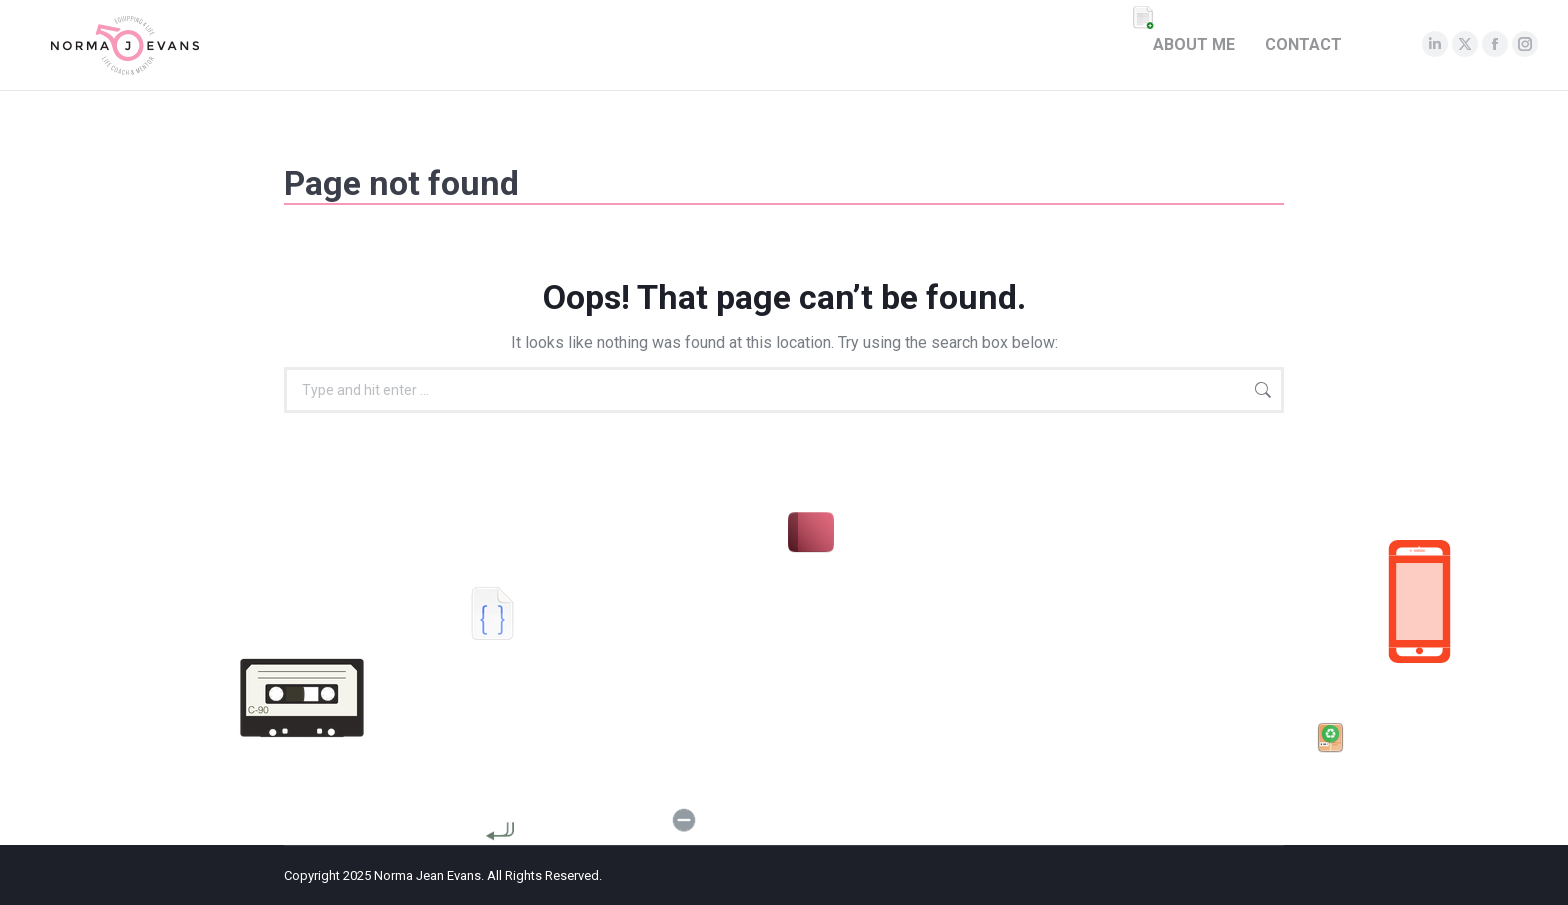 Image resolution: width=1568 pixels, height=905 pixels. I want to click on access your desktop folder, so click(811, 531).